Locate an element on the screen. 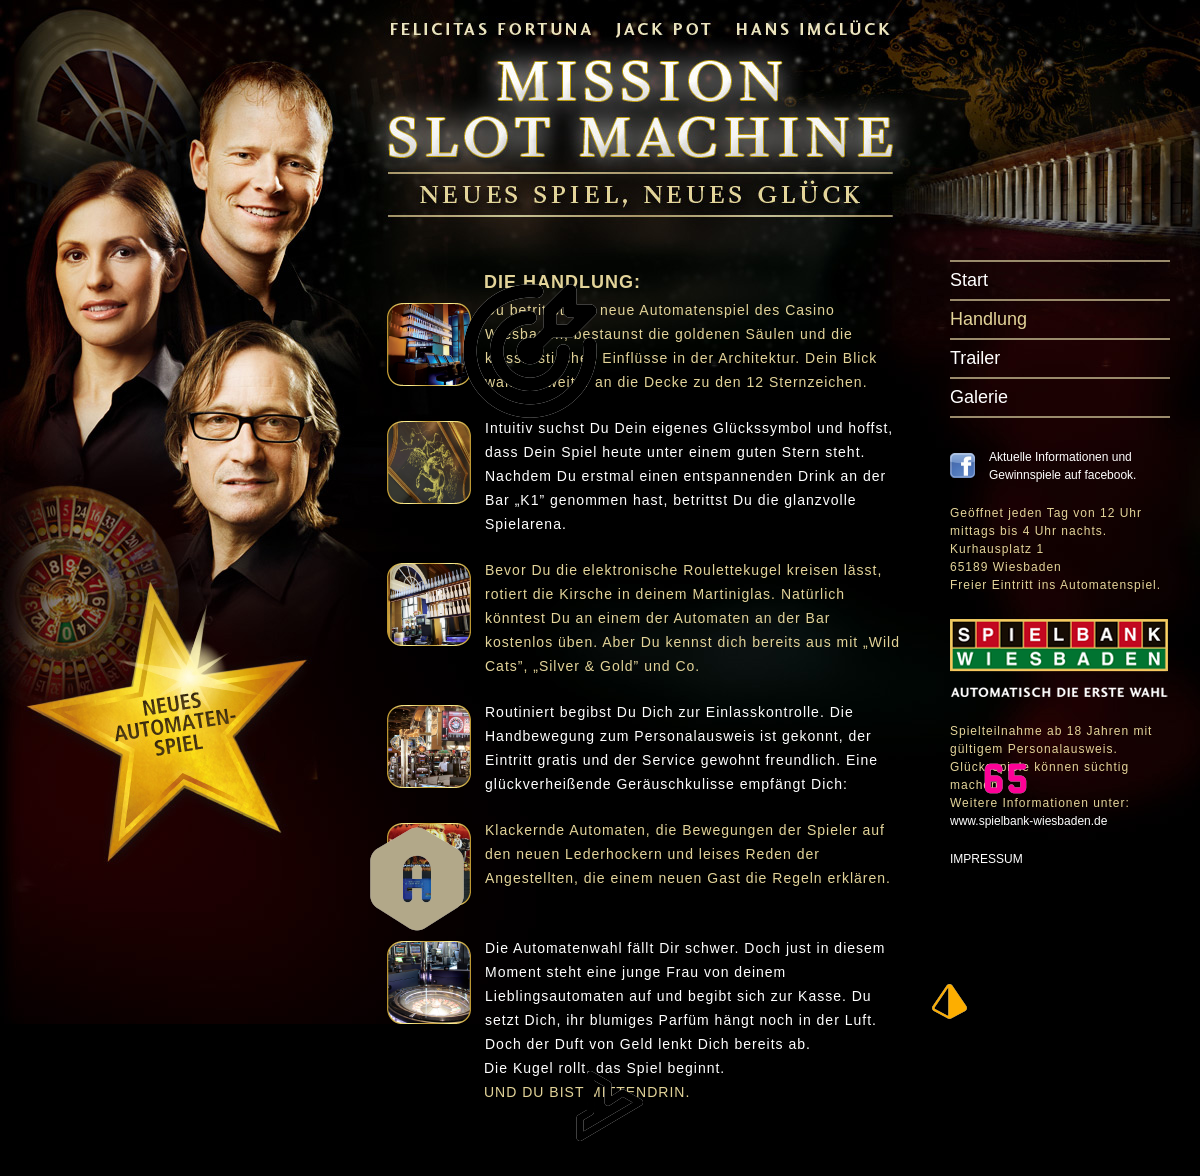 This screenshot has height=1176, width=1200. access color or light spectrum settings is located at coordinates (949, 1001).